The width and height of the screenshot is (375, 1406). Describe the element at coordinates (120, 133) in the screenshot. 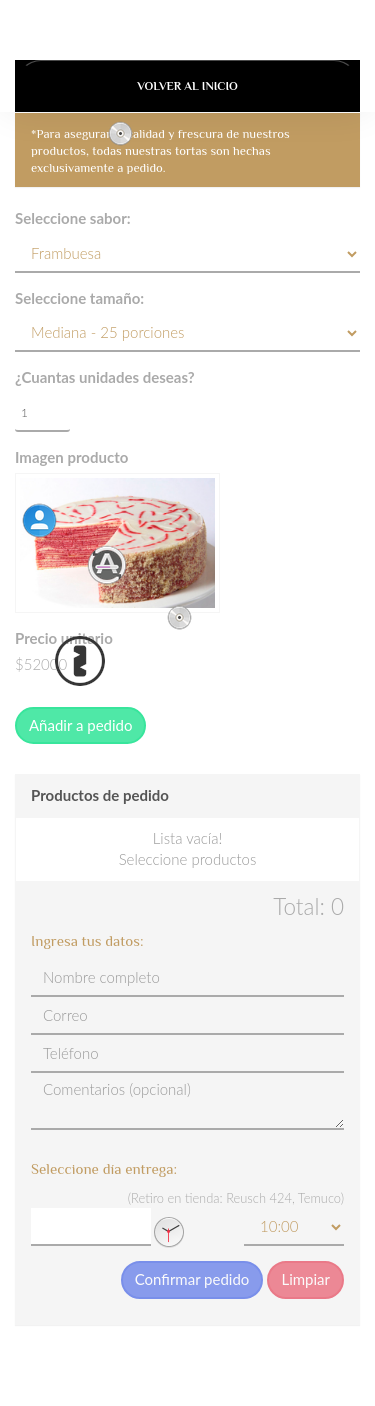

I see `indicates a DVD-R disc drive or media` at that location.